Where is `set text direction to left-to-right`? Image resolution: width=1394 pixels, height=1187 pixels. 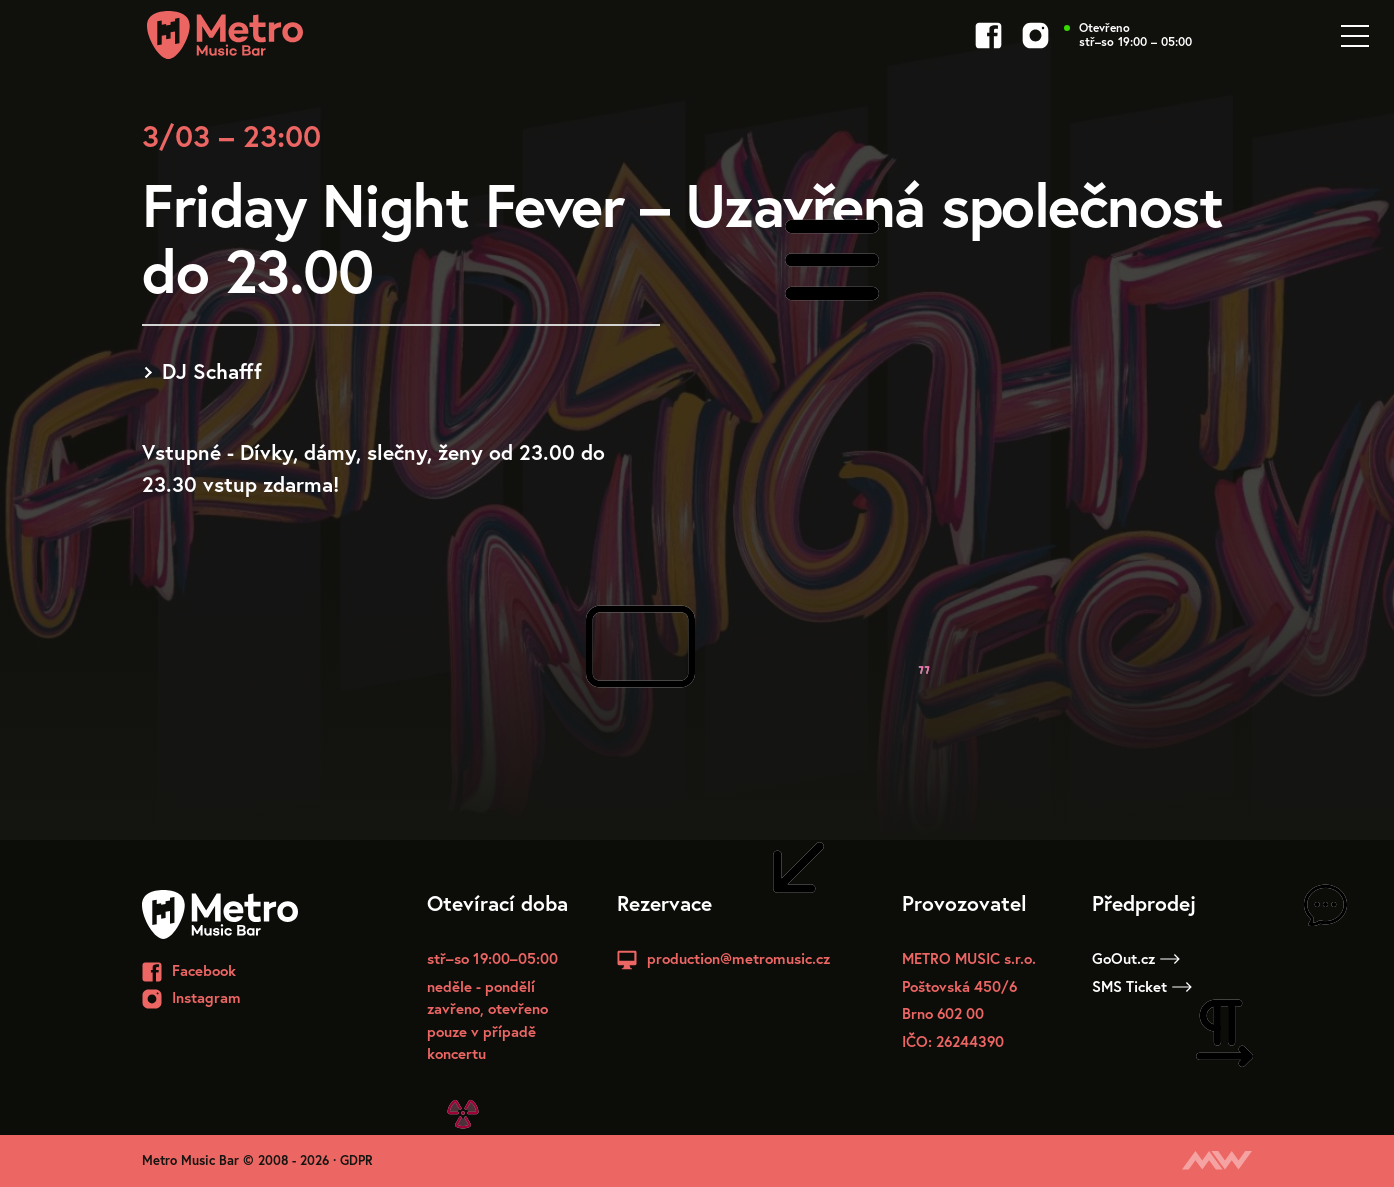
set text direction to left-to-right is located at coordinates (1224, 1031).